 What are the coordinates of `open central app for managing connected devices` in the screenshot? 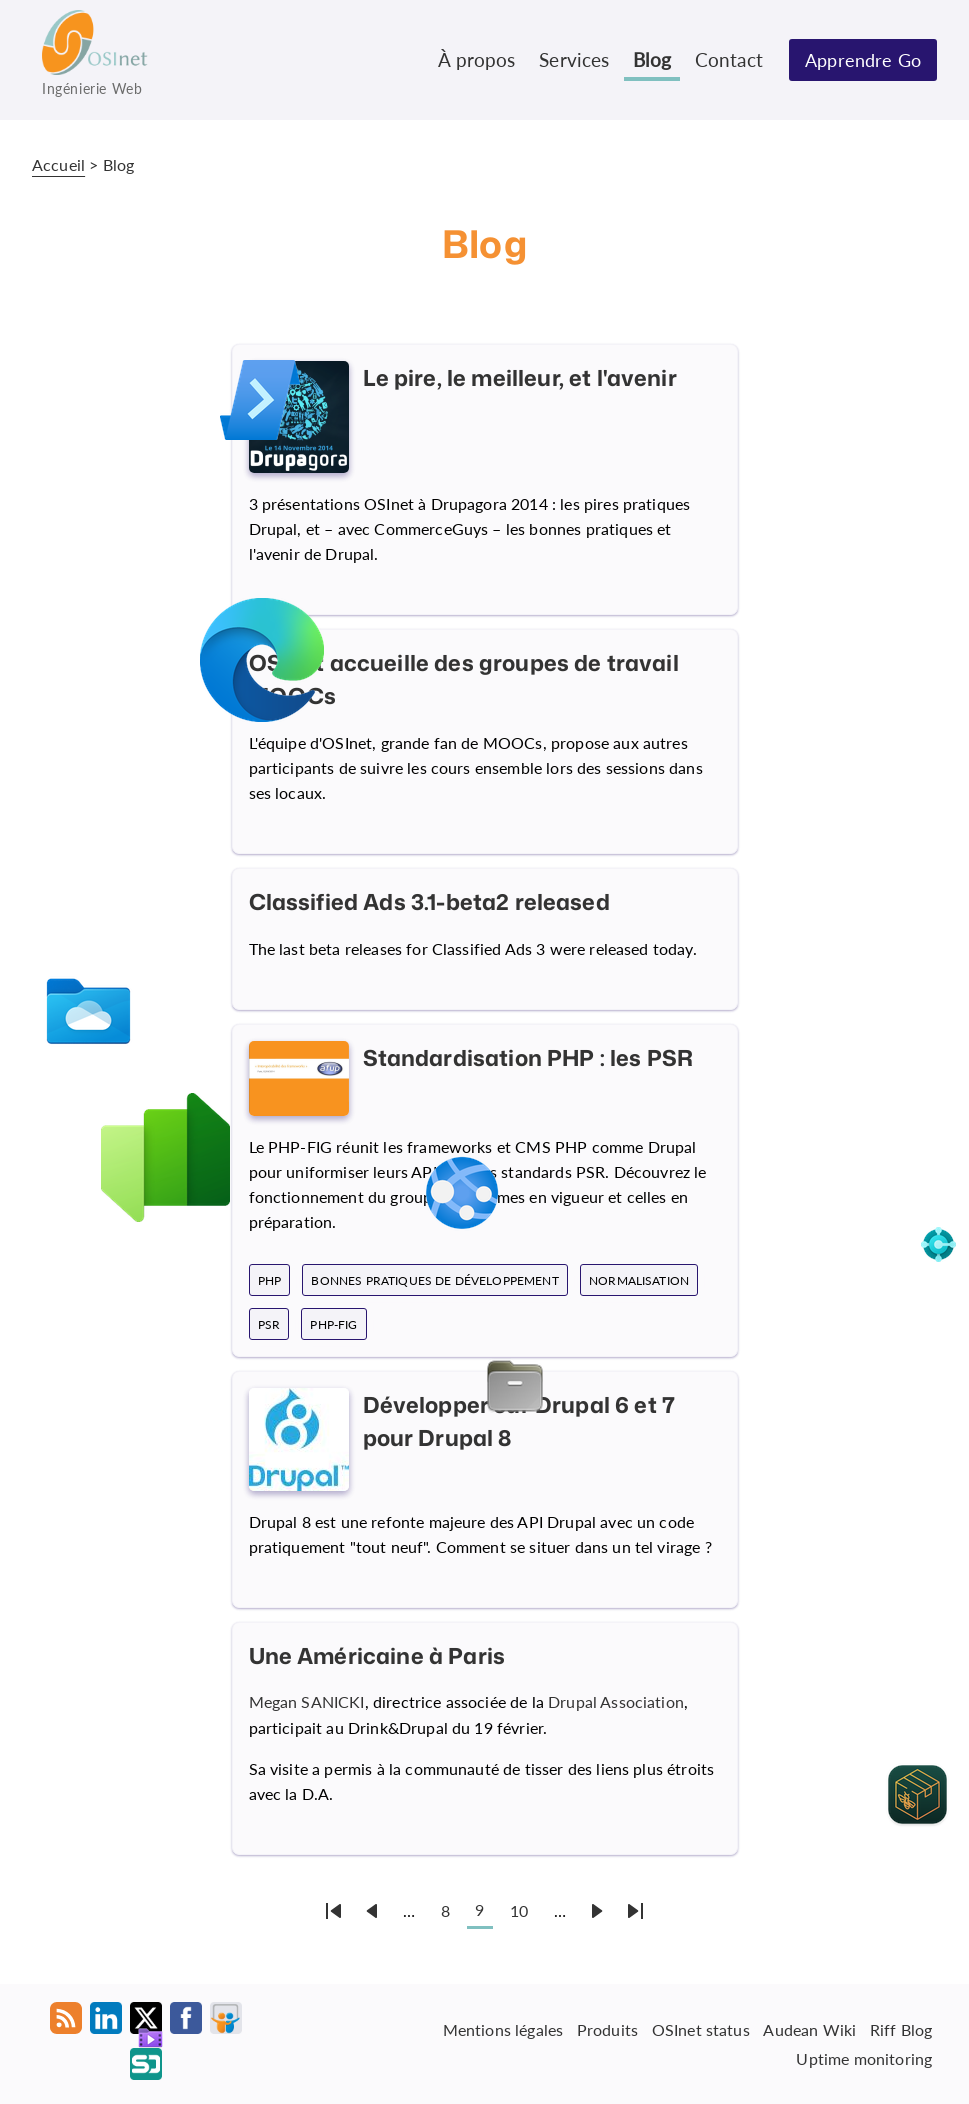 It's located at (938, 1244).